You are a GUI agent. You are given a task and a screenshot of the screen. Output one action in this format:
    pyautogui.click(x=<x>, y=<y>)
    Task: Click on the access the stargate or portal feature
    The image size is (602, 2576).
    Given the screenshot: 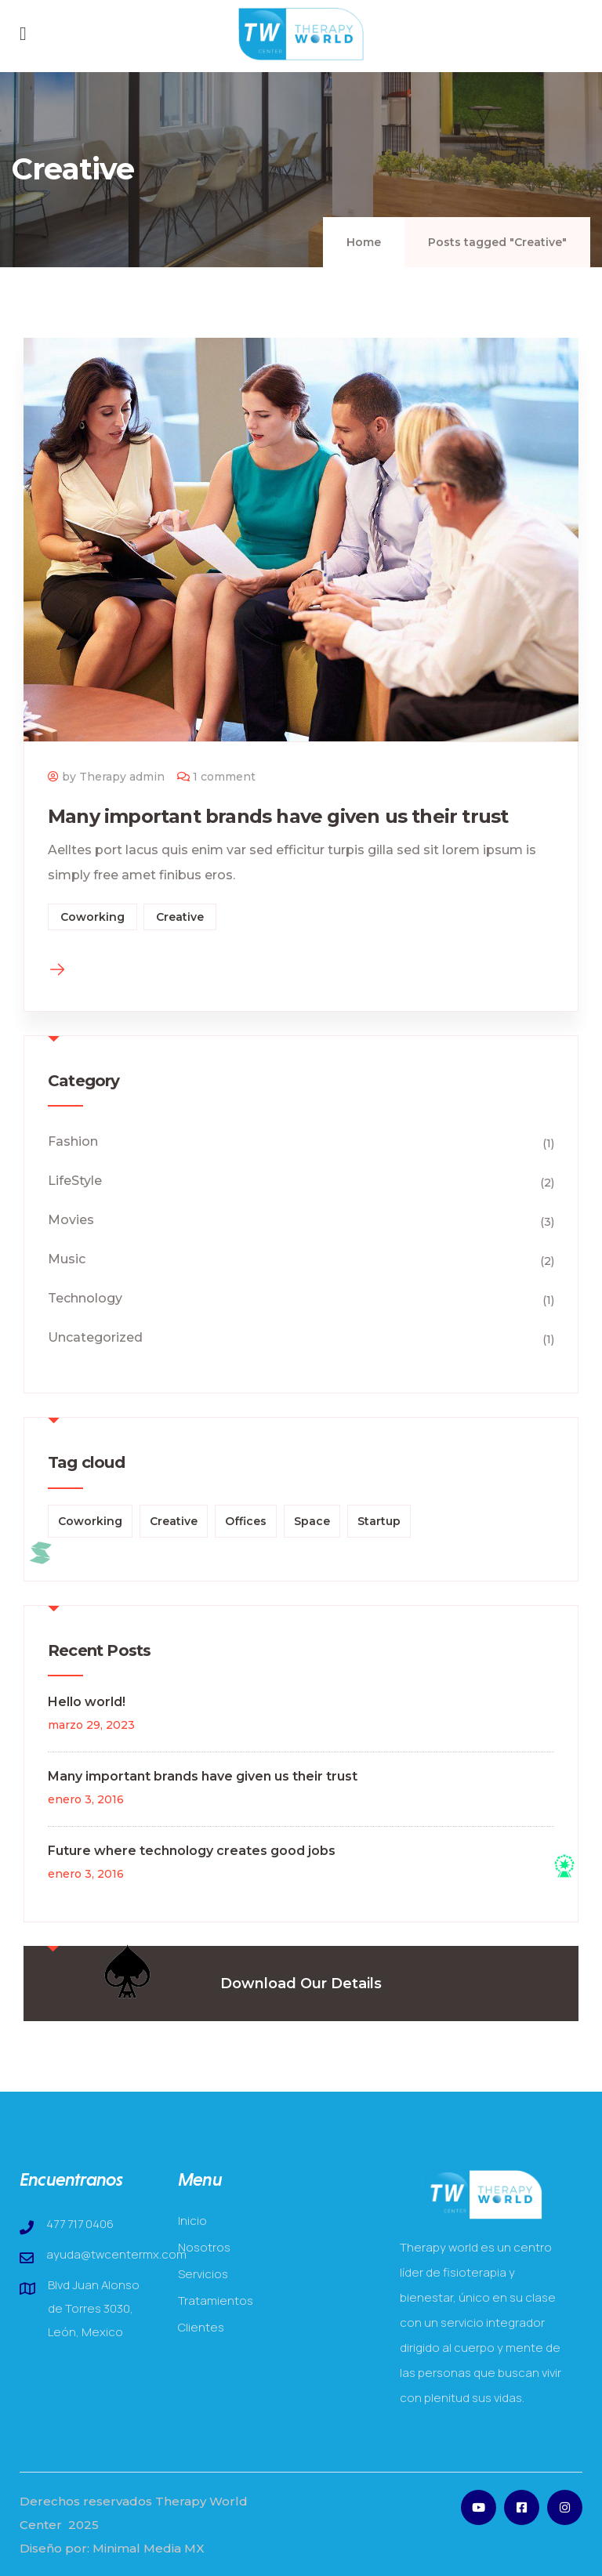 What is the action you would take?
    pyautogui.click(x=564, y=1866)
    